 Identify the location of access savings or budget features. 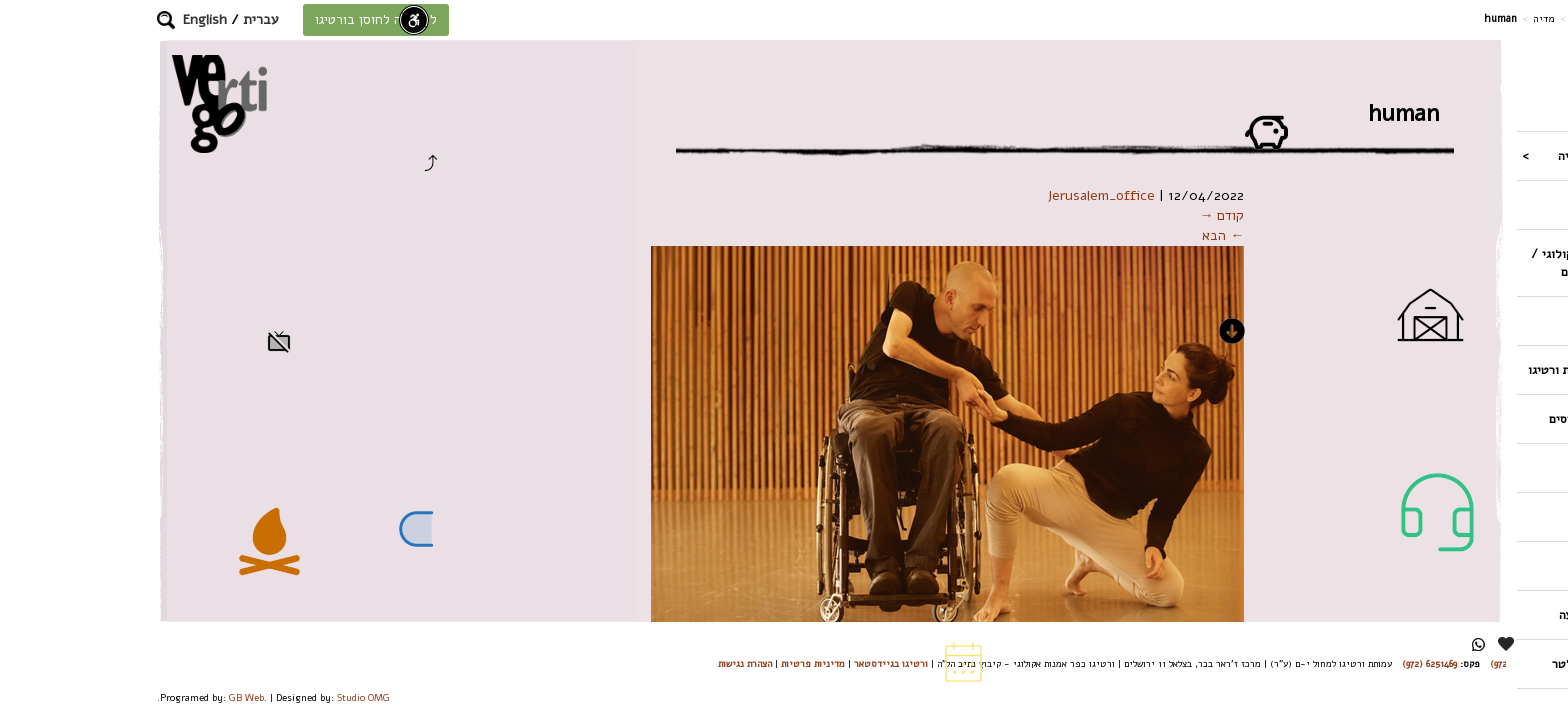
(1266, 132).